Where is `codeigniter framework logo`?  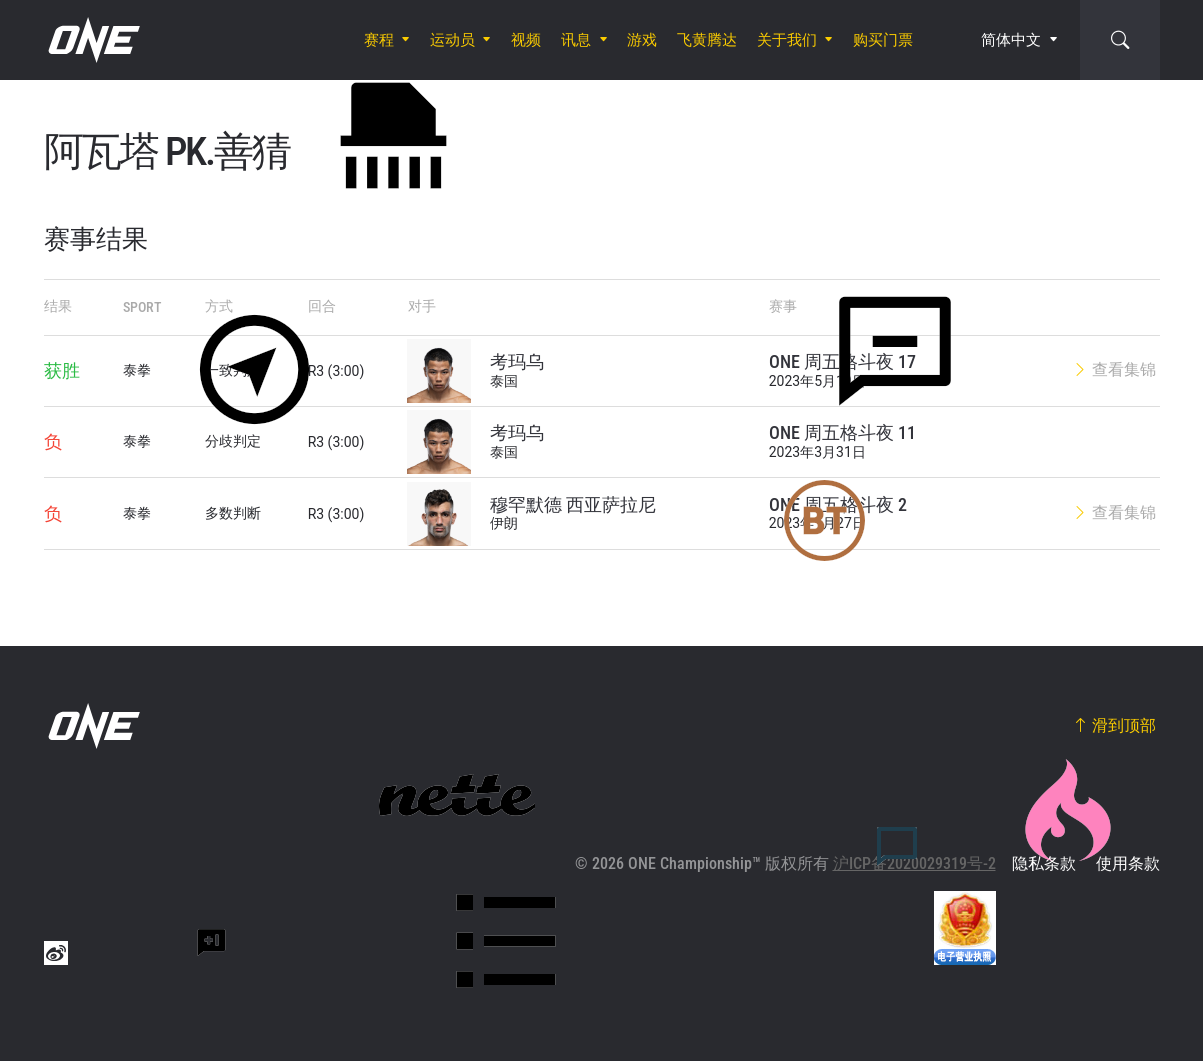 codeigniter framework logo is located at coordinates (1068, 810).